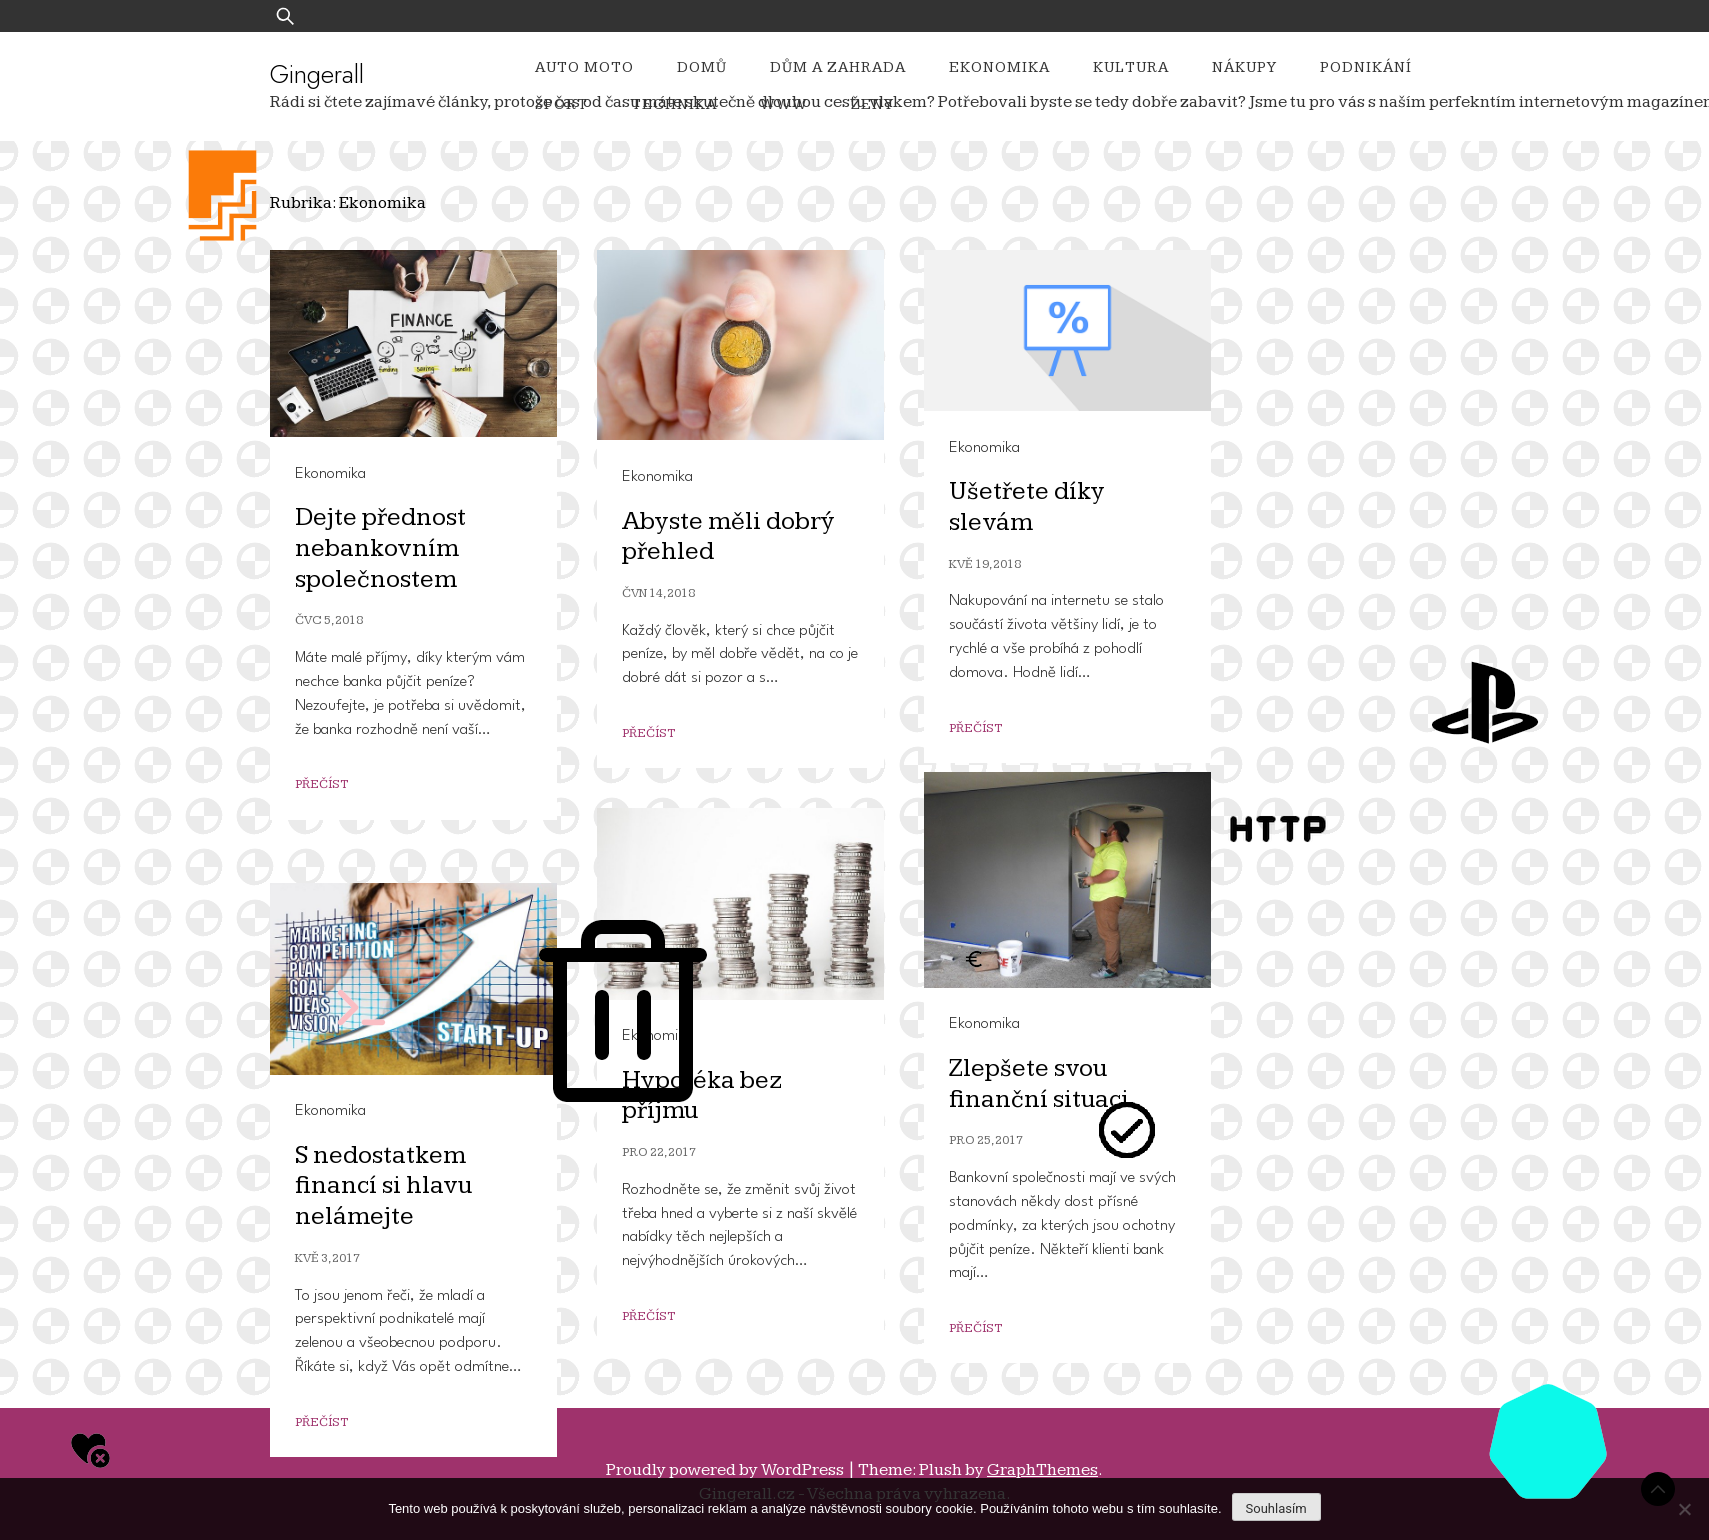  I want to click on remove item from favorites, so click(90, 1448).